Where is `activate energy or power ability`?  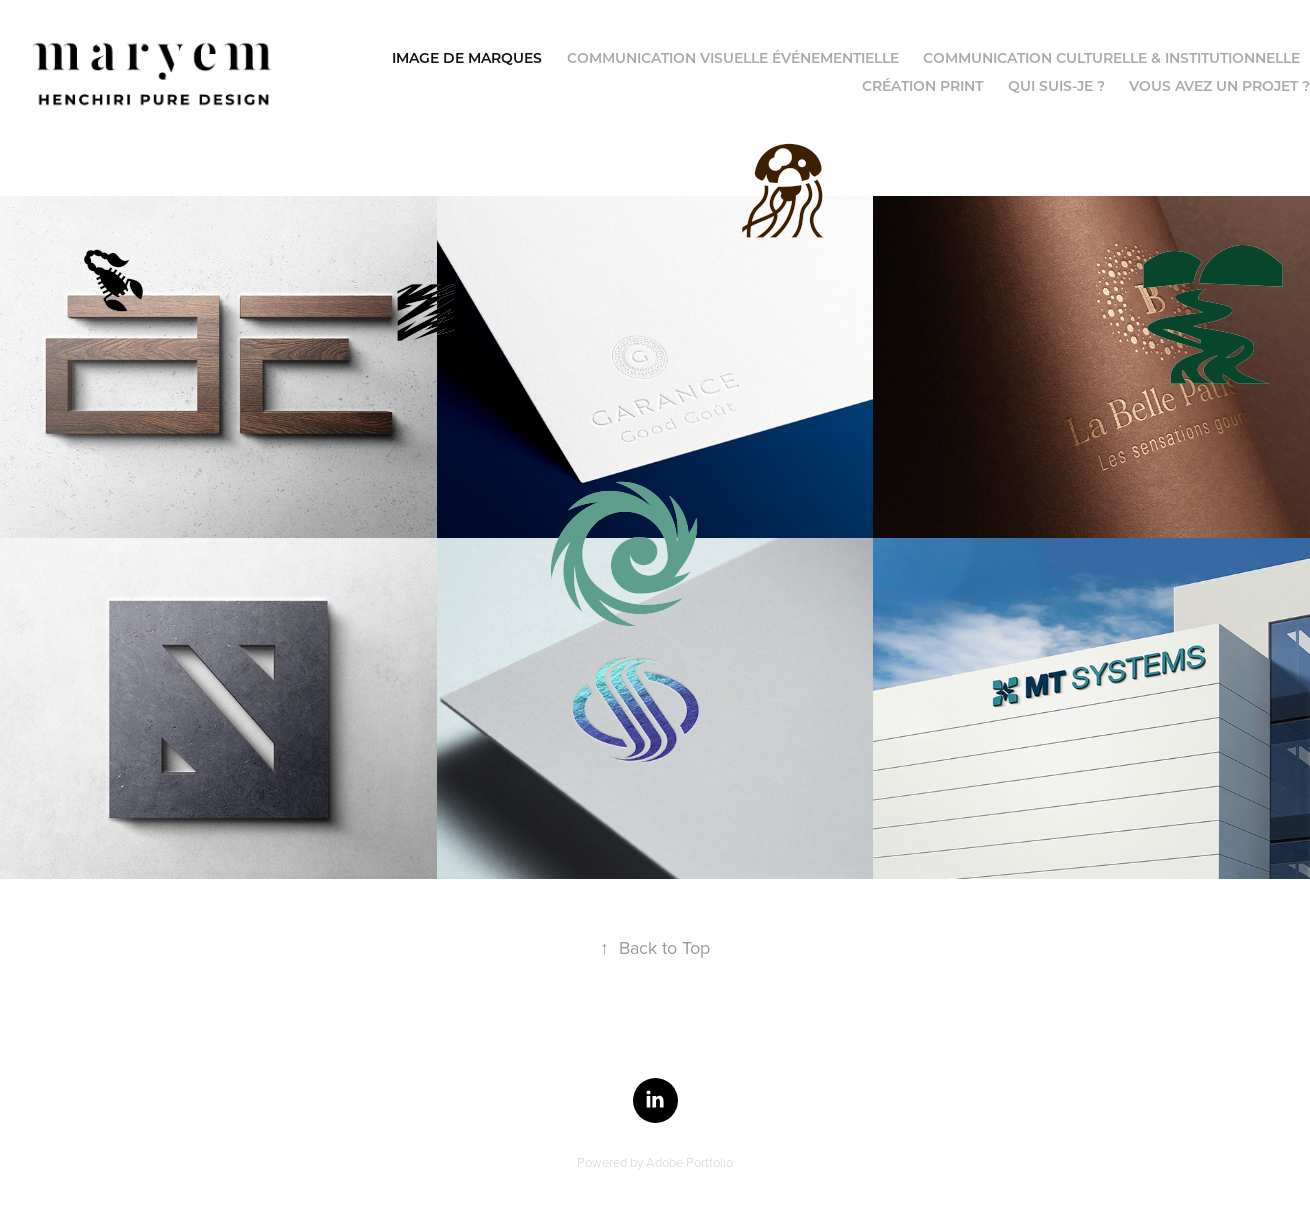 activate energy or power ability is located at coordinates (623, 553).